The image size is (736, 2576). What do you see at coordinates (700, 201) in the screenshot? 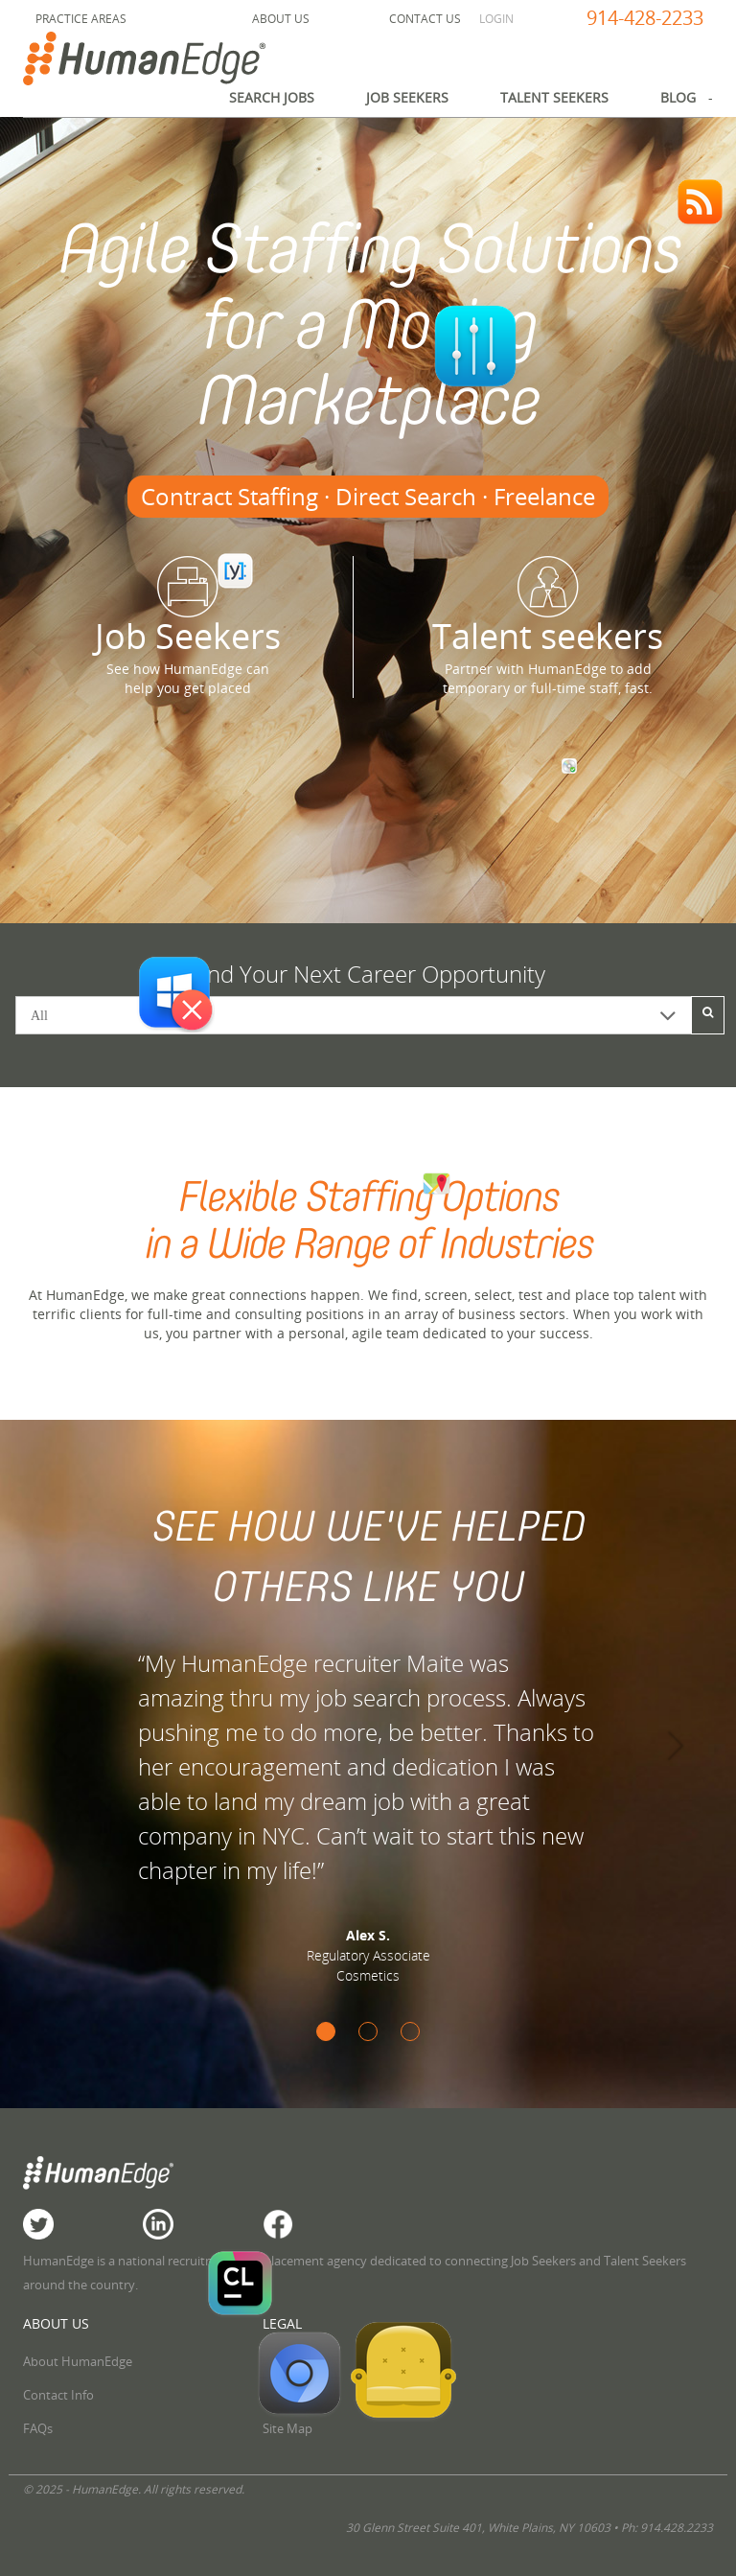
I see `open rss feed reader app` at bounding box center [700, 201].